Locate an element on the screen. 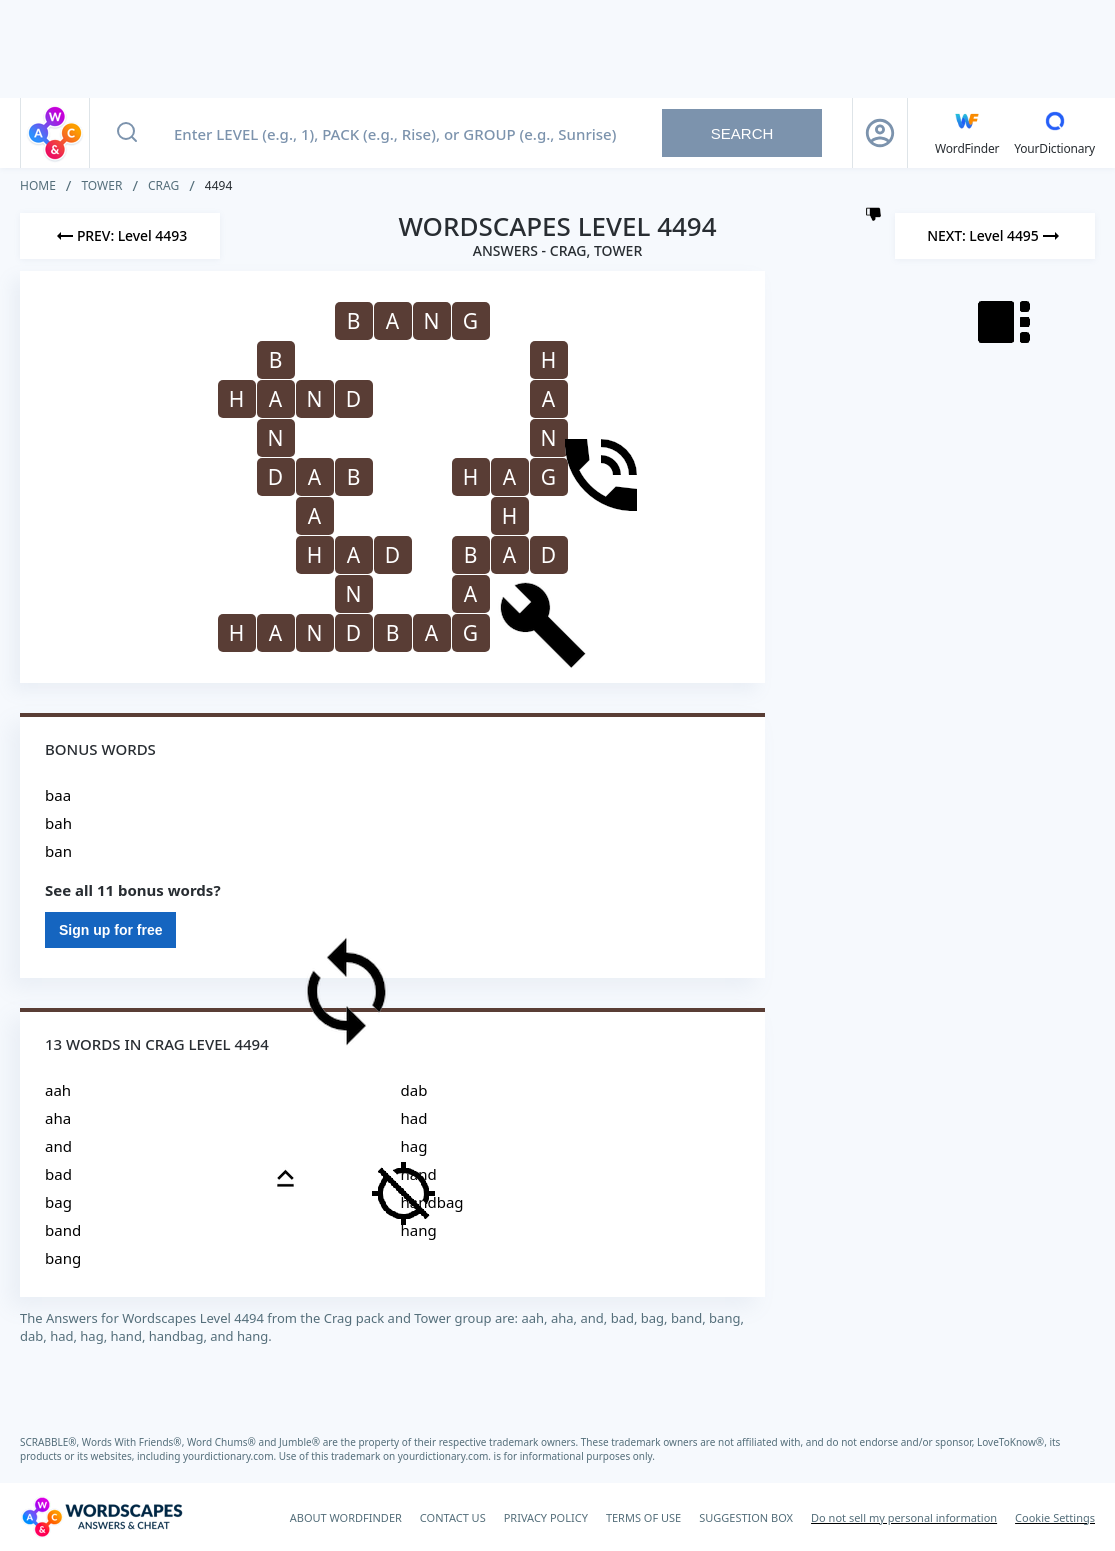  access settings or configuration options is located at coordinates (542, 624).